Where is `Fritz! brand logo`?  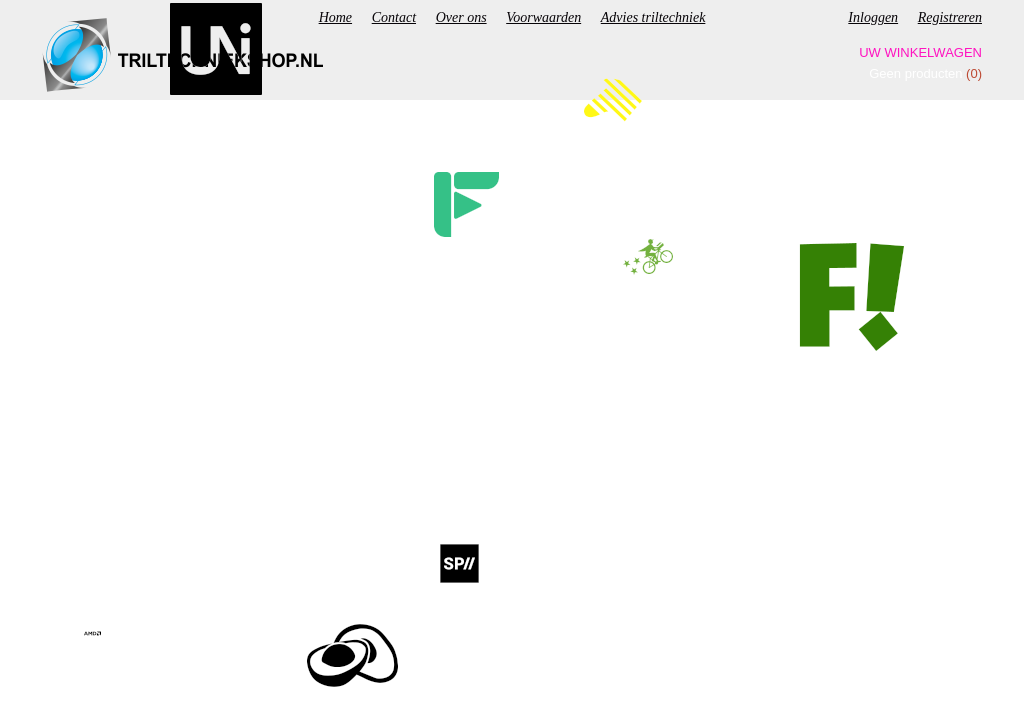 Fritz! brand logo is located at coordinates (852, 297).